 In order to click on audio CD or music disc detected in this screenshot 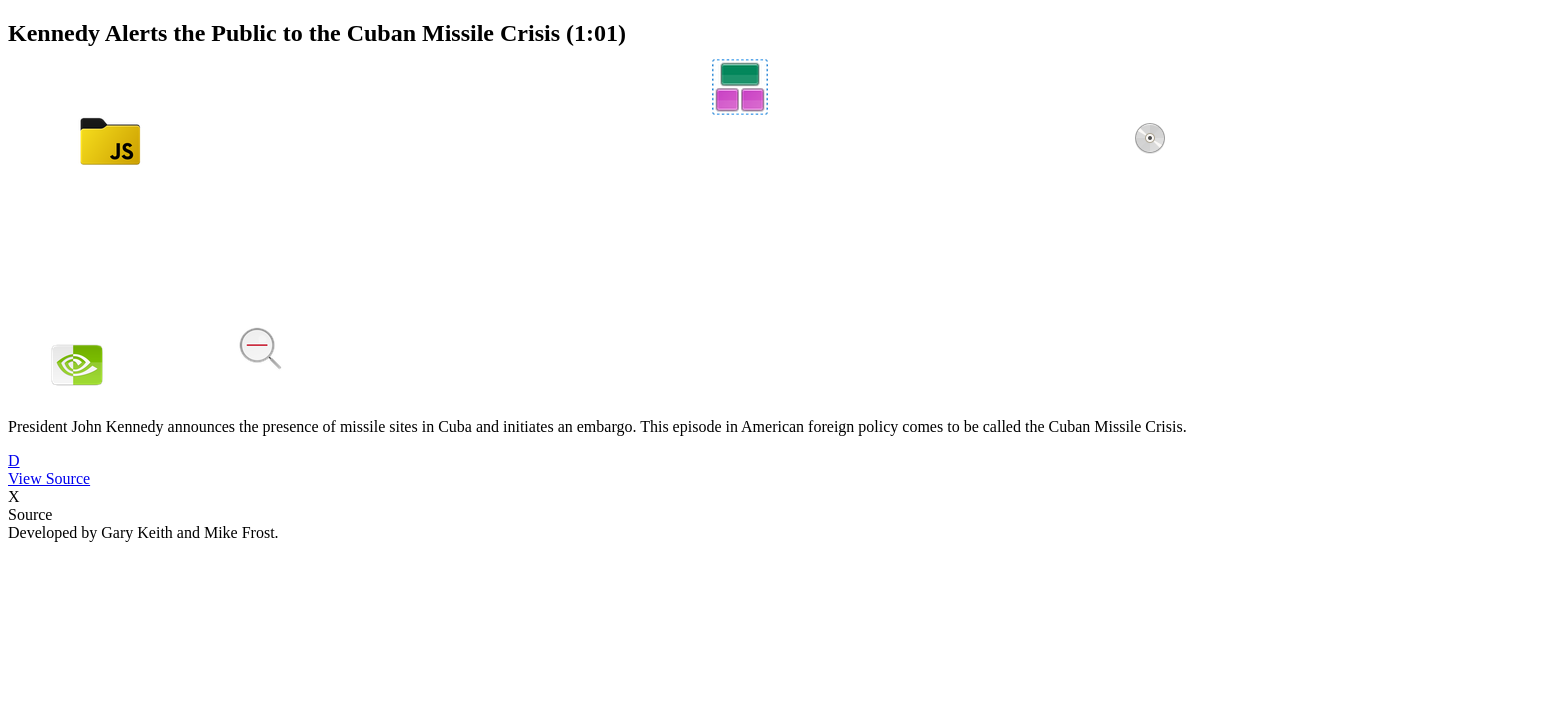, I will do `click(1150, 138)`.